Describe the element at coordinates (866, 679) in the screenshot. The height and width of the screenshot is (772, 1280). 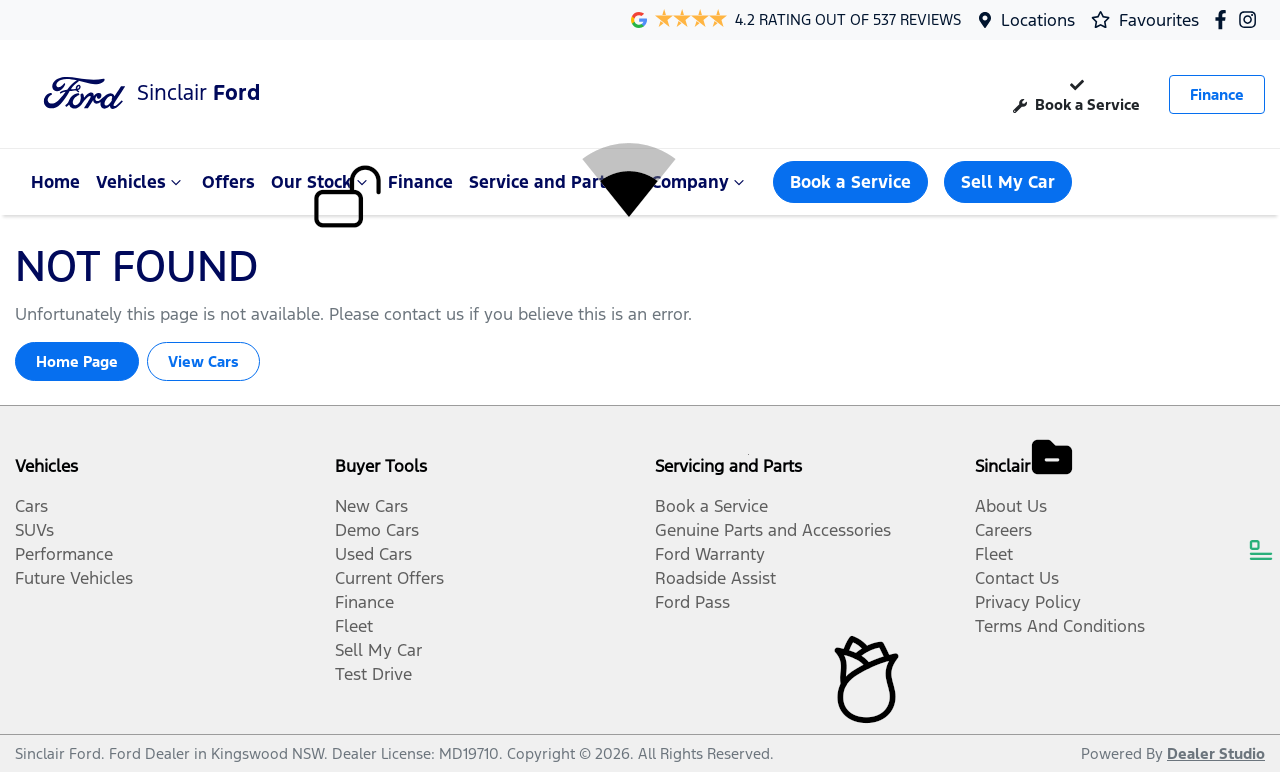
I see `add to favorites or wishlist` at that location.